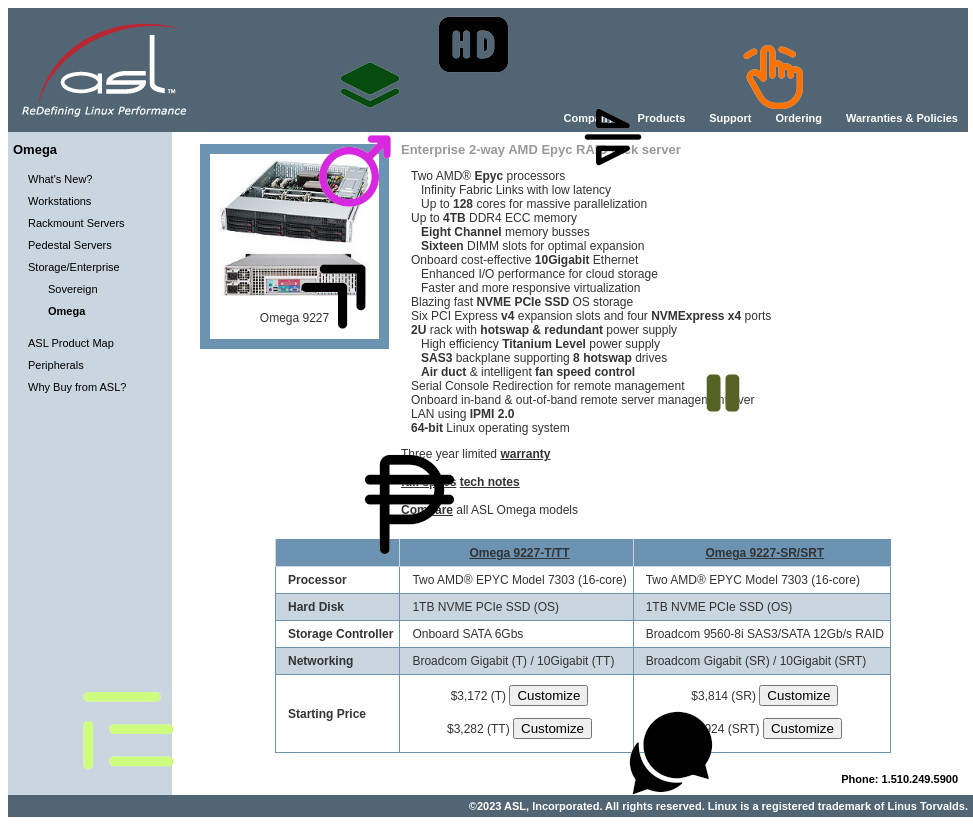 The height and width of the screenshot is (825, 973). I want to click on pause media playback, so click(723, 393).